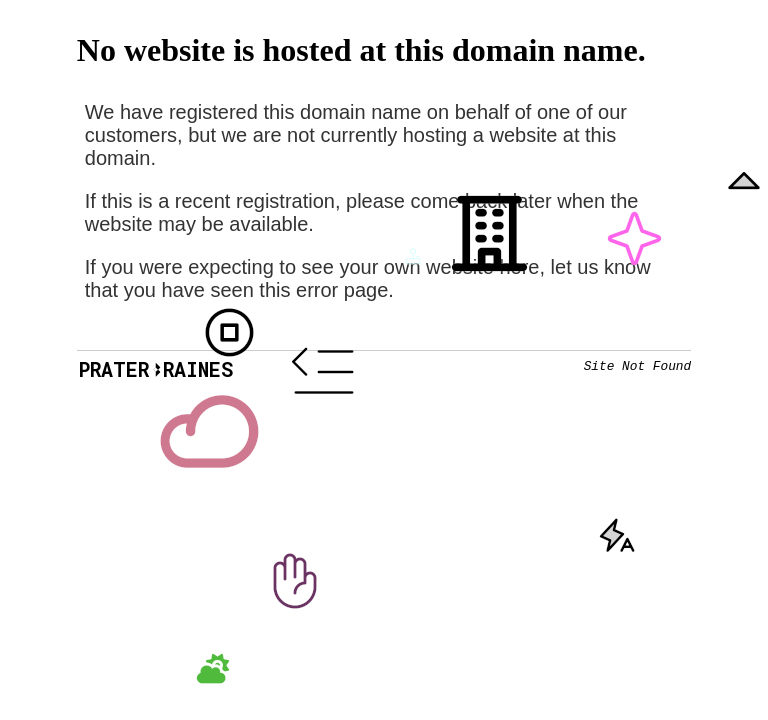 This screenshot has width=768, height=720. I want to click on decrease text indentation, so click(324, 372).